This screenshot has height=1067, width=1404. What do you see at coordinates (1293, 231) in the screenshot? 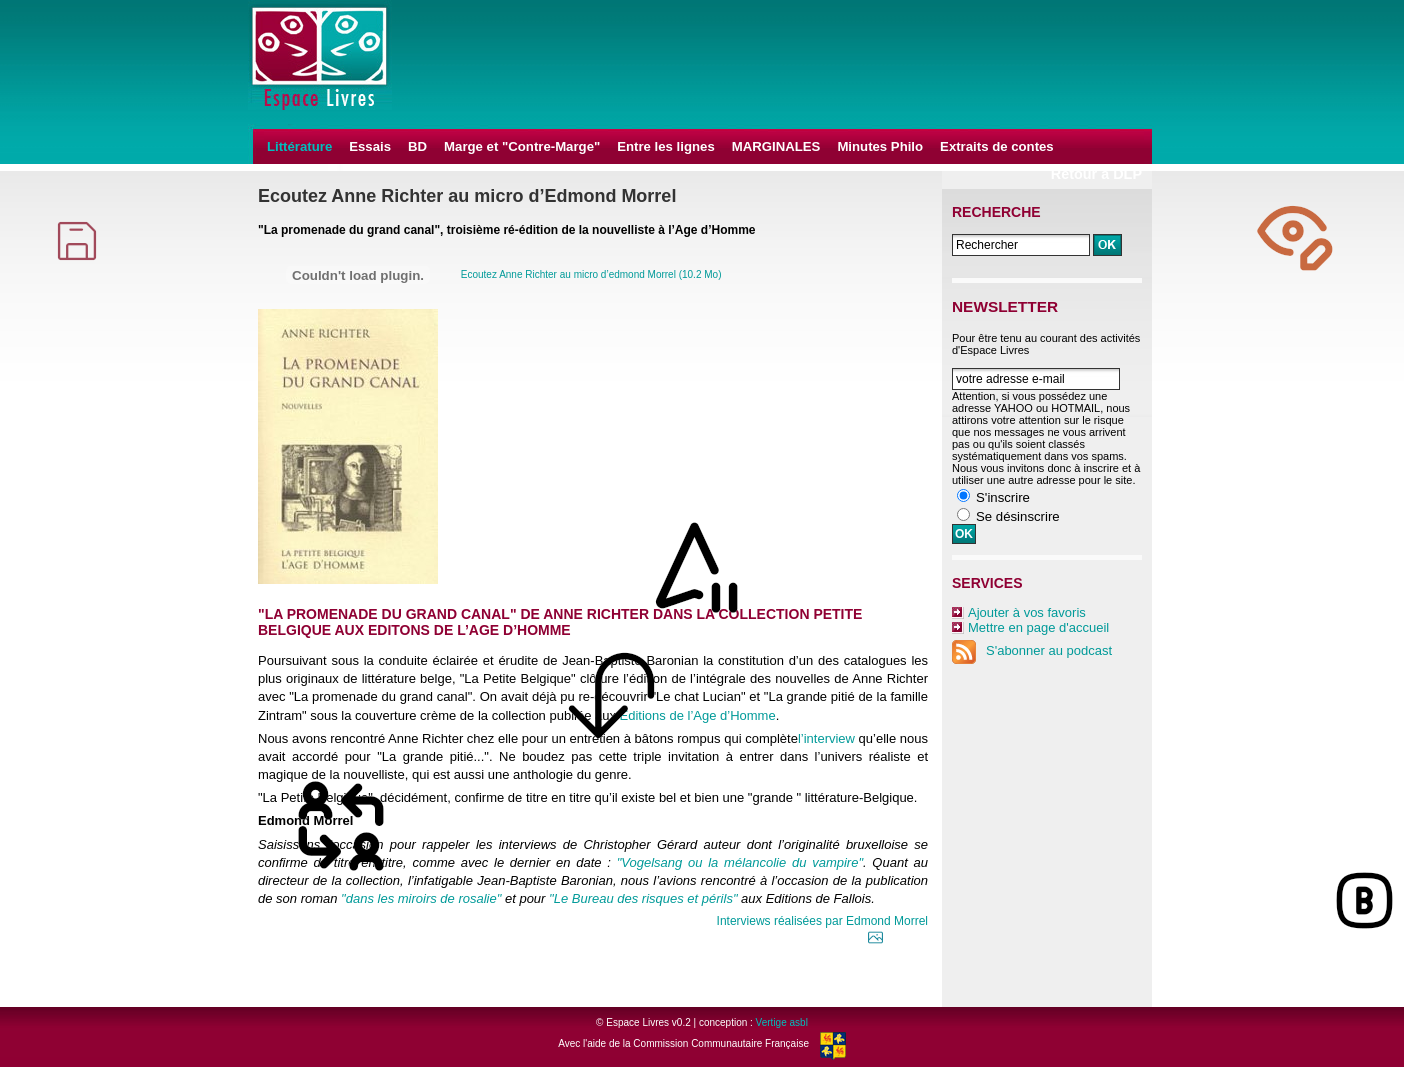
I see `edit visibility settings` at bounding box center [1293, 231].